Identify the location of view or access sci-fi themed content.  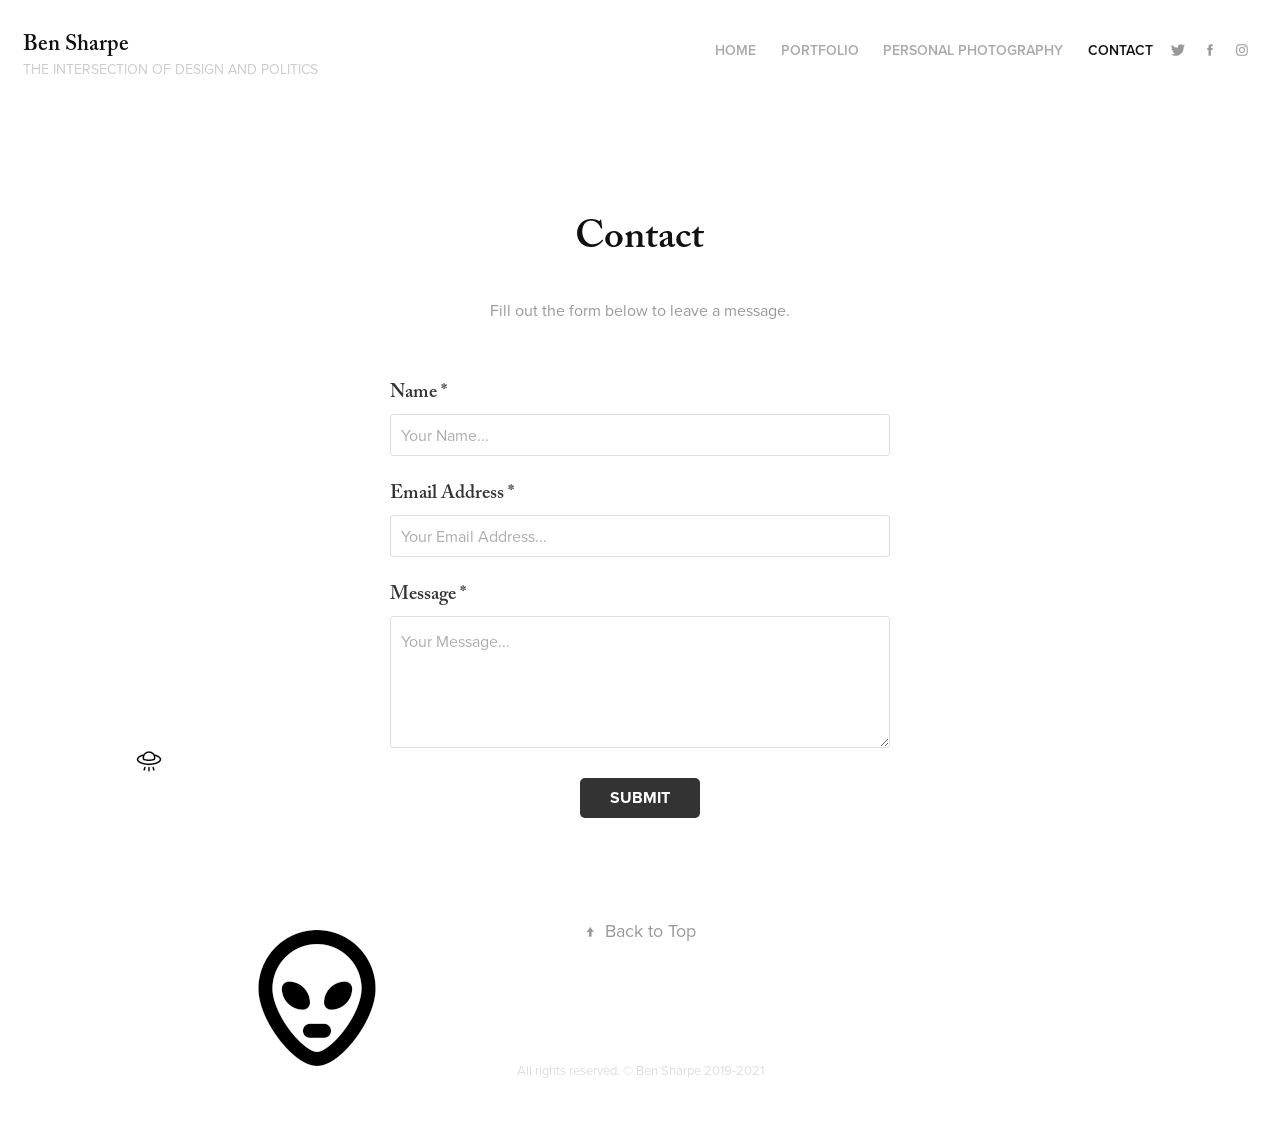
(317, 998).